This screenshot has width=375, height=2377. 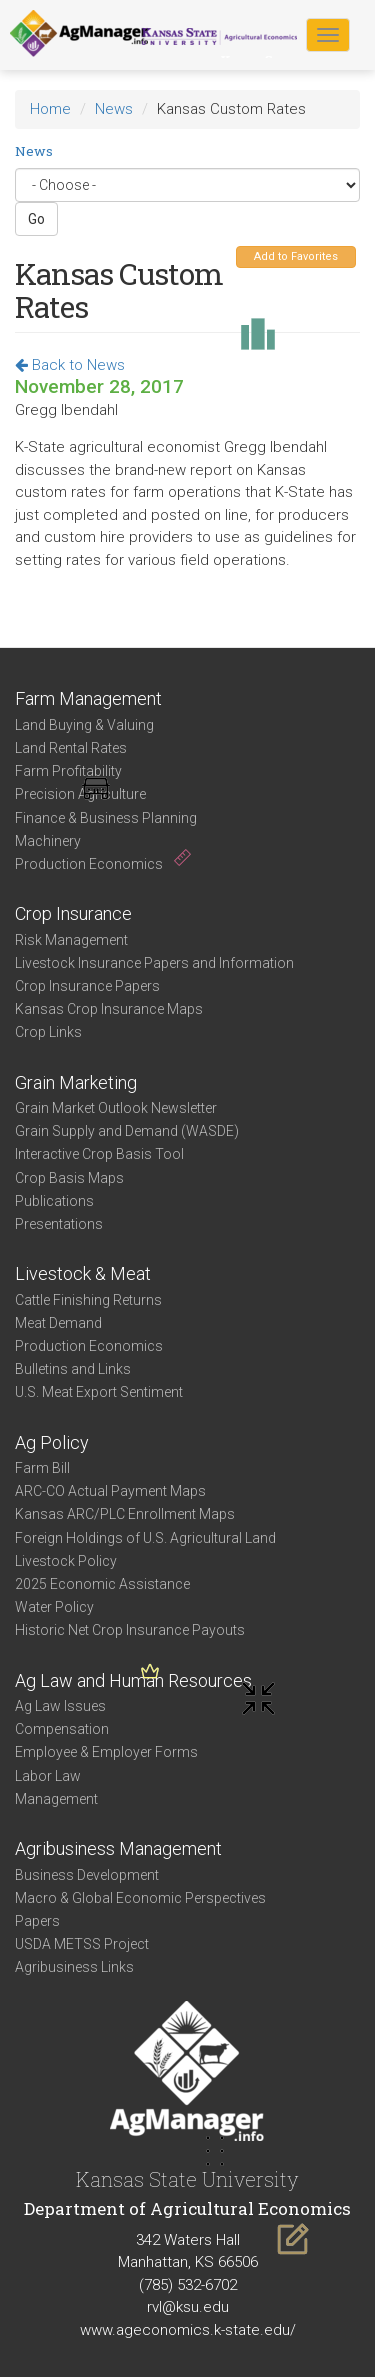 I want to click on drag to reorder items in a list, so click(x=215, y=2151).